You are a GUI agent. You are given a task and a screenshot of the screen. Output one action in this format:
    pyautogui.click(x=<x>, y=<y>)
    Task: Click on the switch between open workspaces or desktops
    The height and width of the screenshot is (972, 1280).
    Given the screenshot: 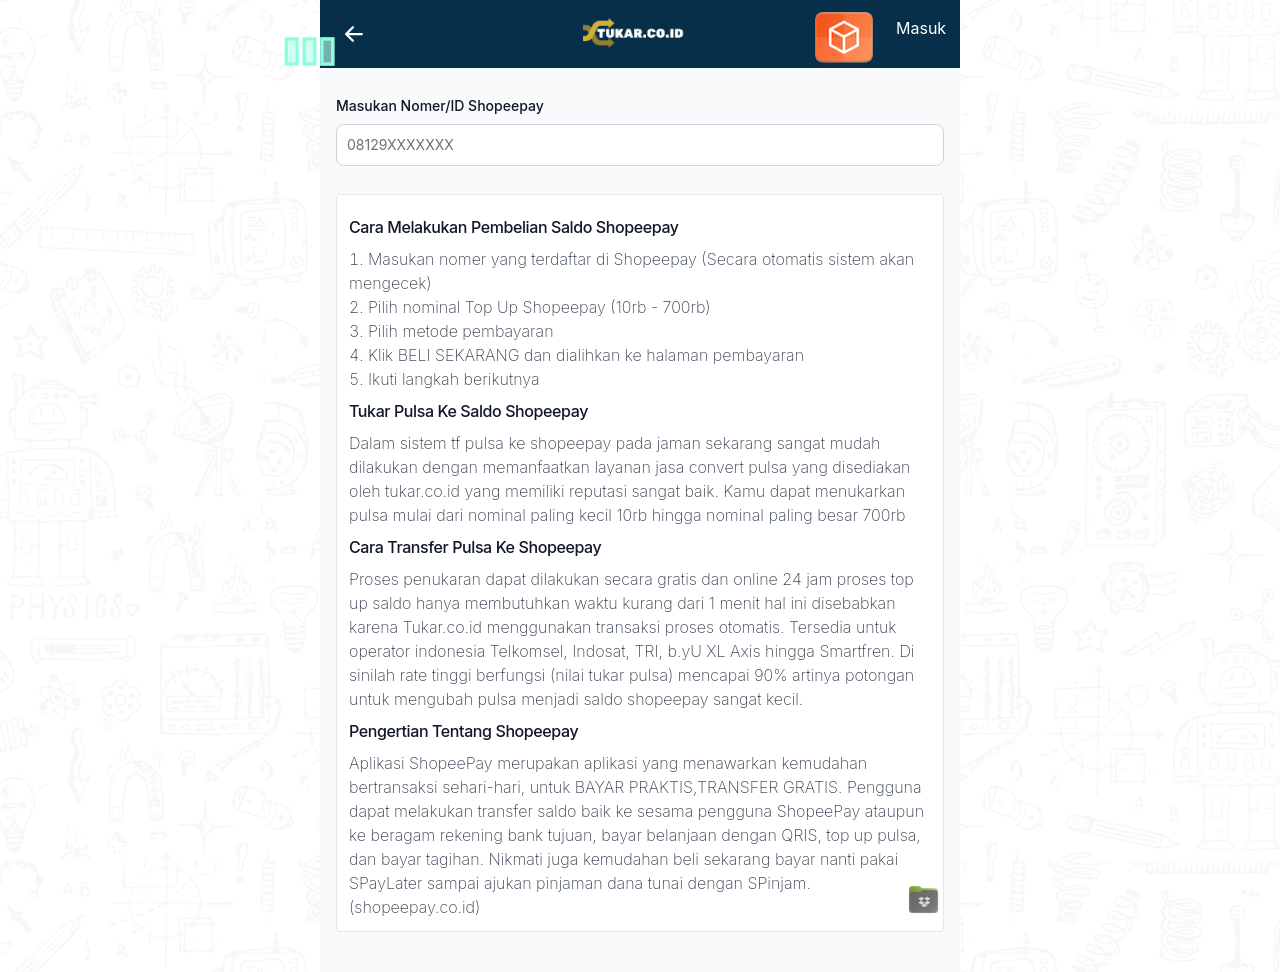 What is the action you would take?
    pyautogui.click(x=309, y=51)
    